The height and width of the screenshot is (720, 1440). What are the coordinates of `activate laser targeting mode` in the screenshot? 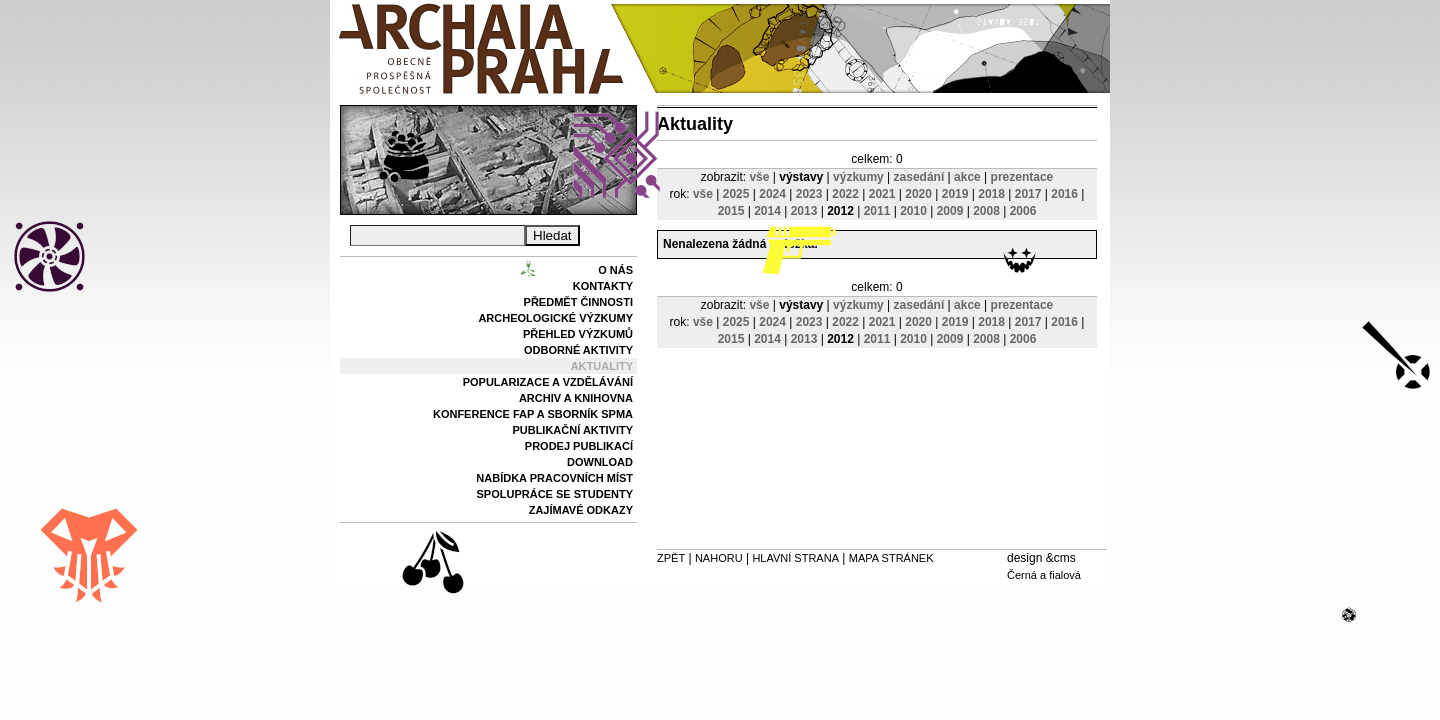 It's located at (1396, 355).